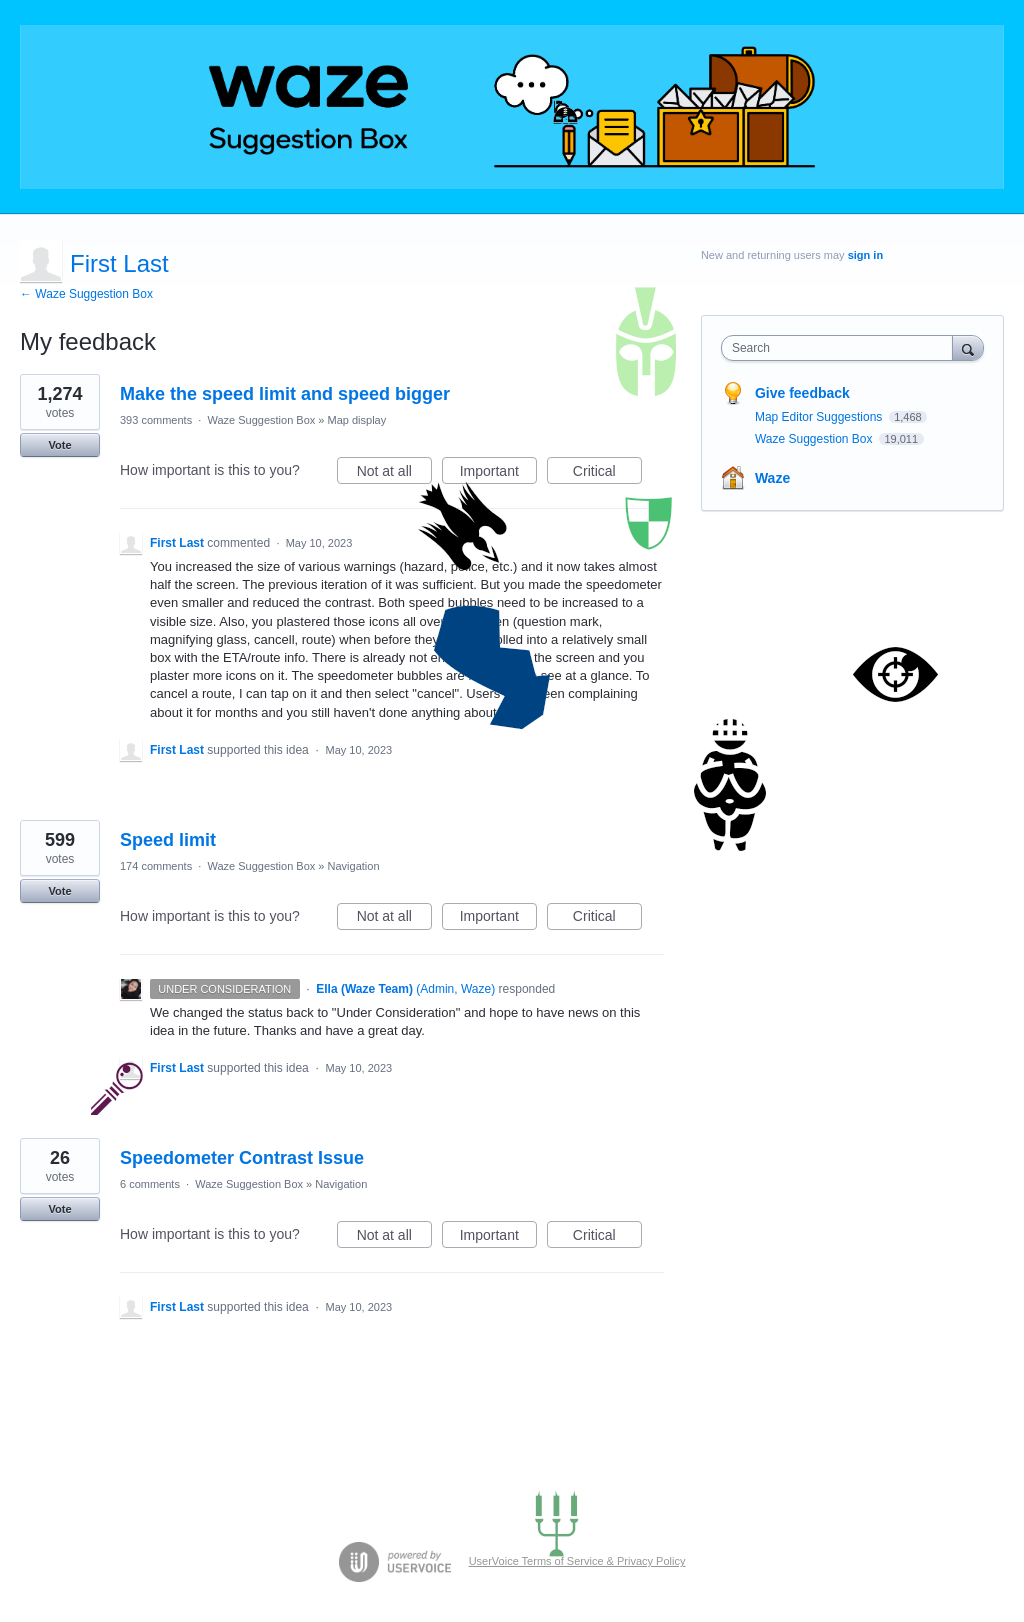  I want to click on select Paraguay as your country or region, so click(492, 667).